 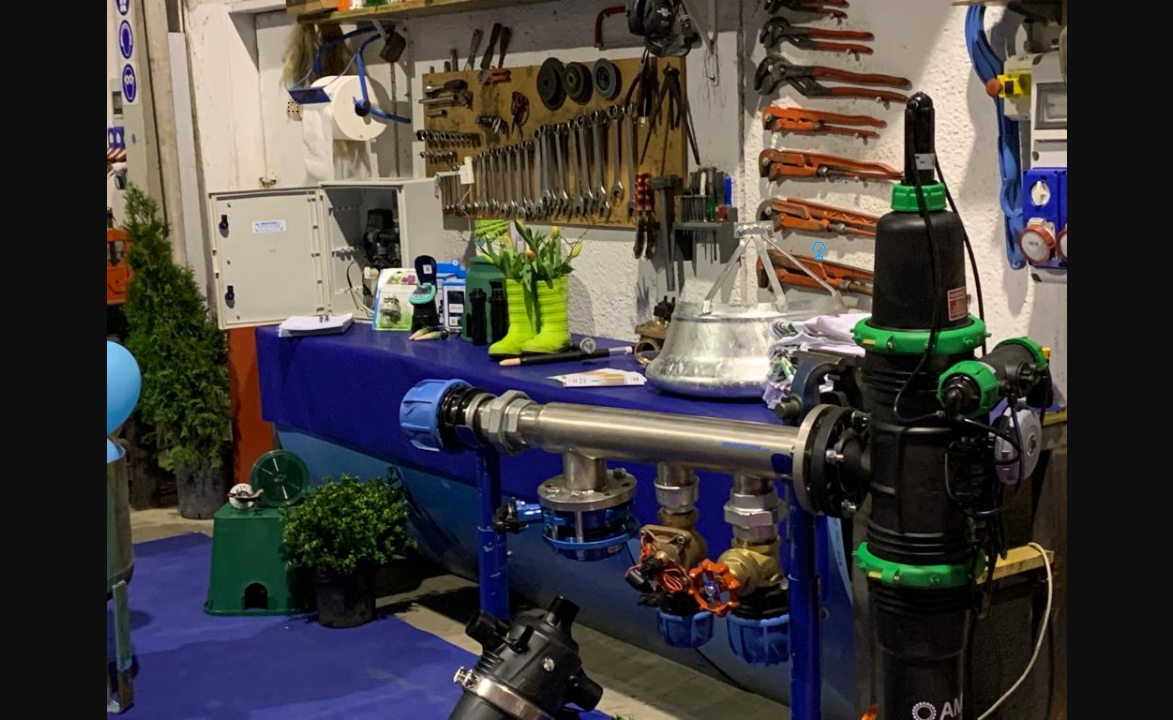 What do you see at coordinates (293, 107) in the screenshot?
I see `take a screenshot of the current screen` at bounding box center [293, 107].